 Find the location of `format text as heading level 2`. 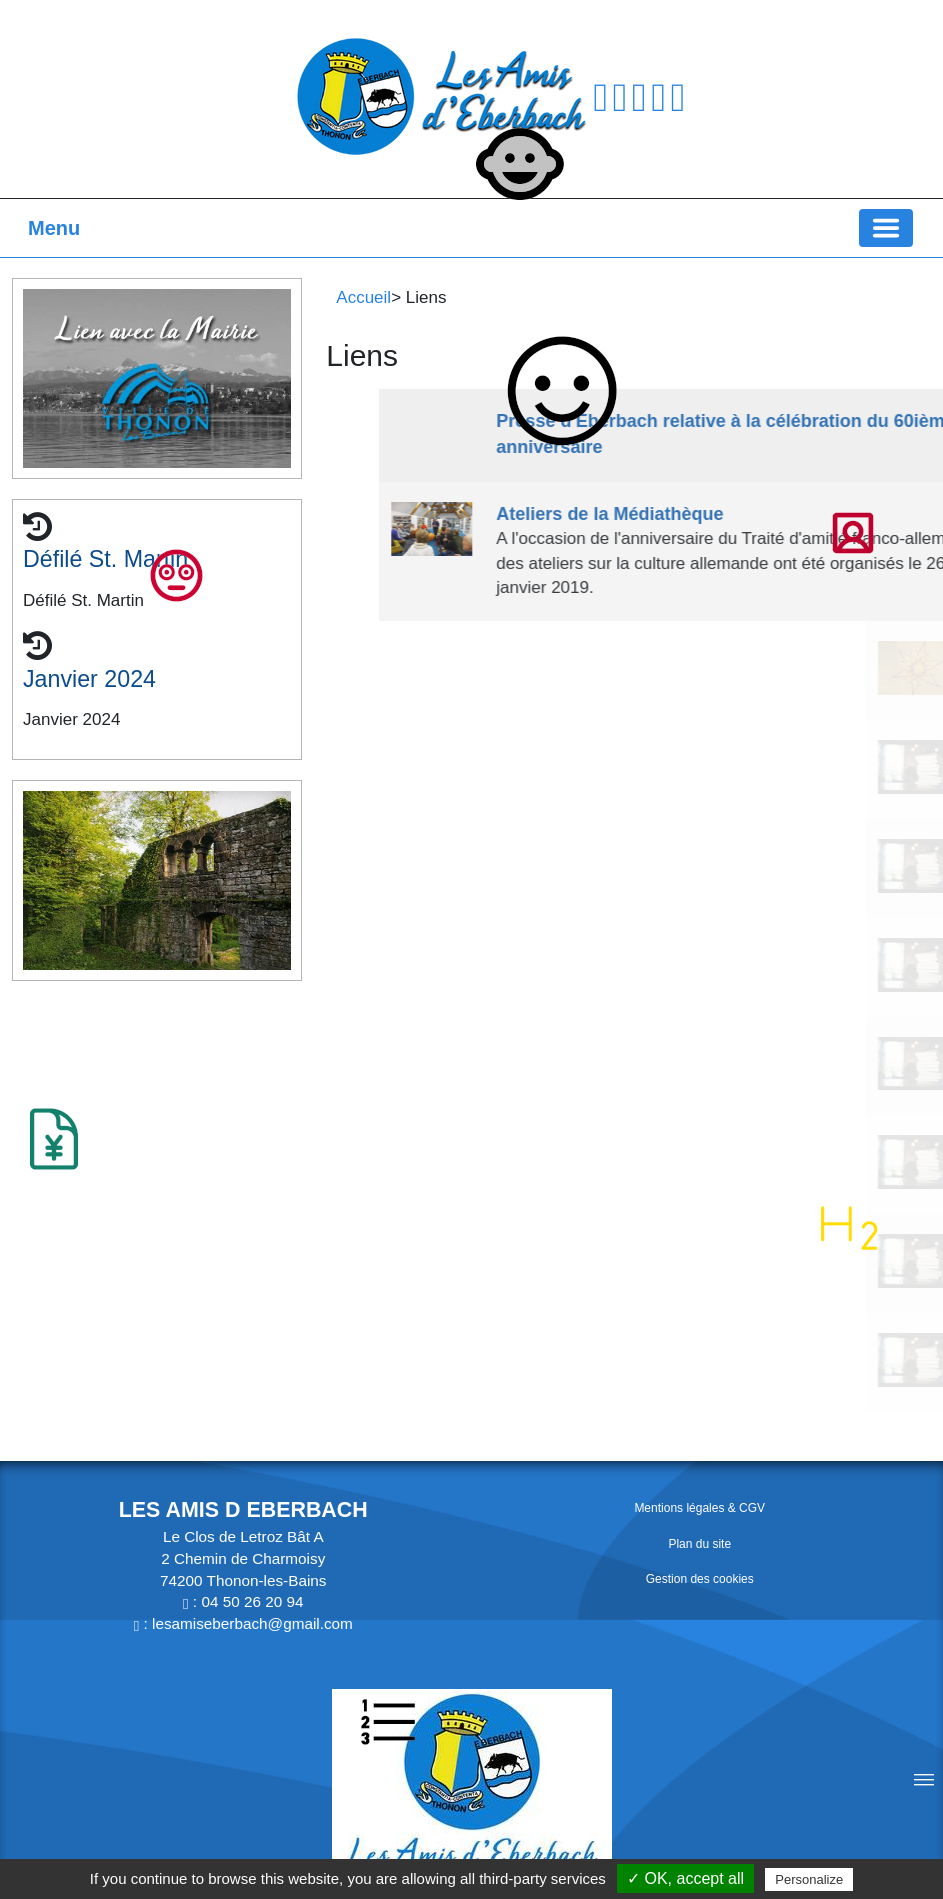

format text as heading level 2 is located at coordinates (846, 1227).